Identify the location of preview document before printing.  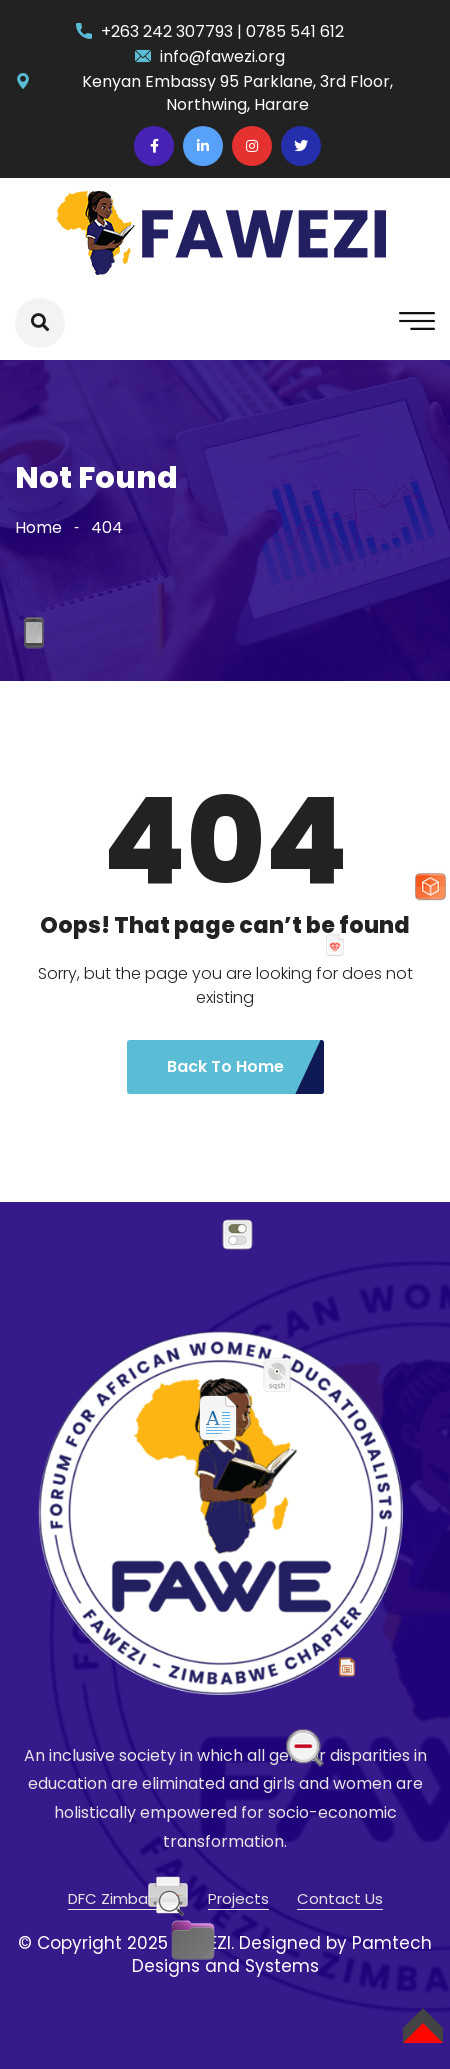
(168, 1895).